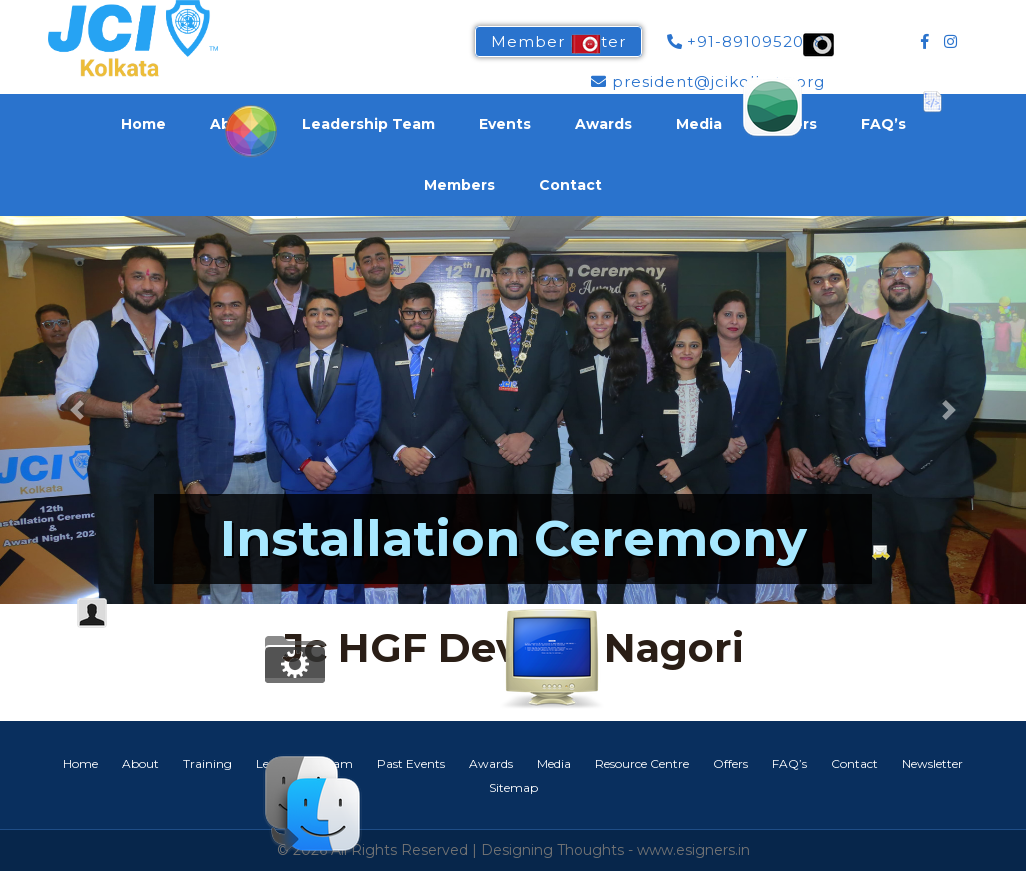  What do you see at coordinates (772, 106) in the screenshot?
I see `open Flow app for focus or productivity sessions` at bounding box center [772, 106].